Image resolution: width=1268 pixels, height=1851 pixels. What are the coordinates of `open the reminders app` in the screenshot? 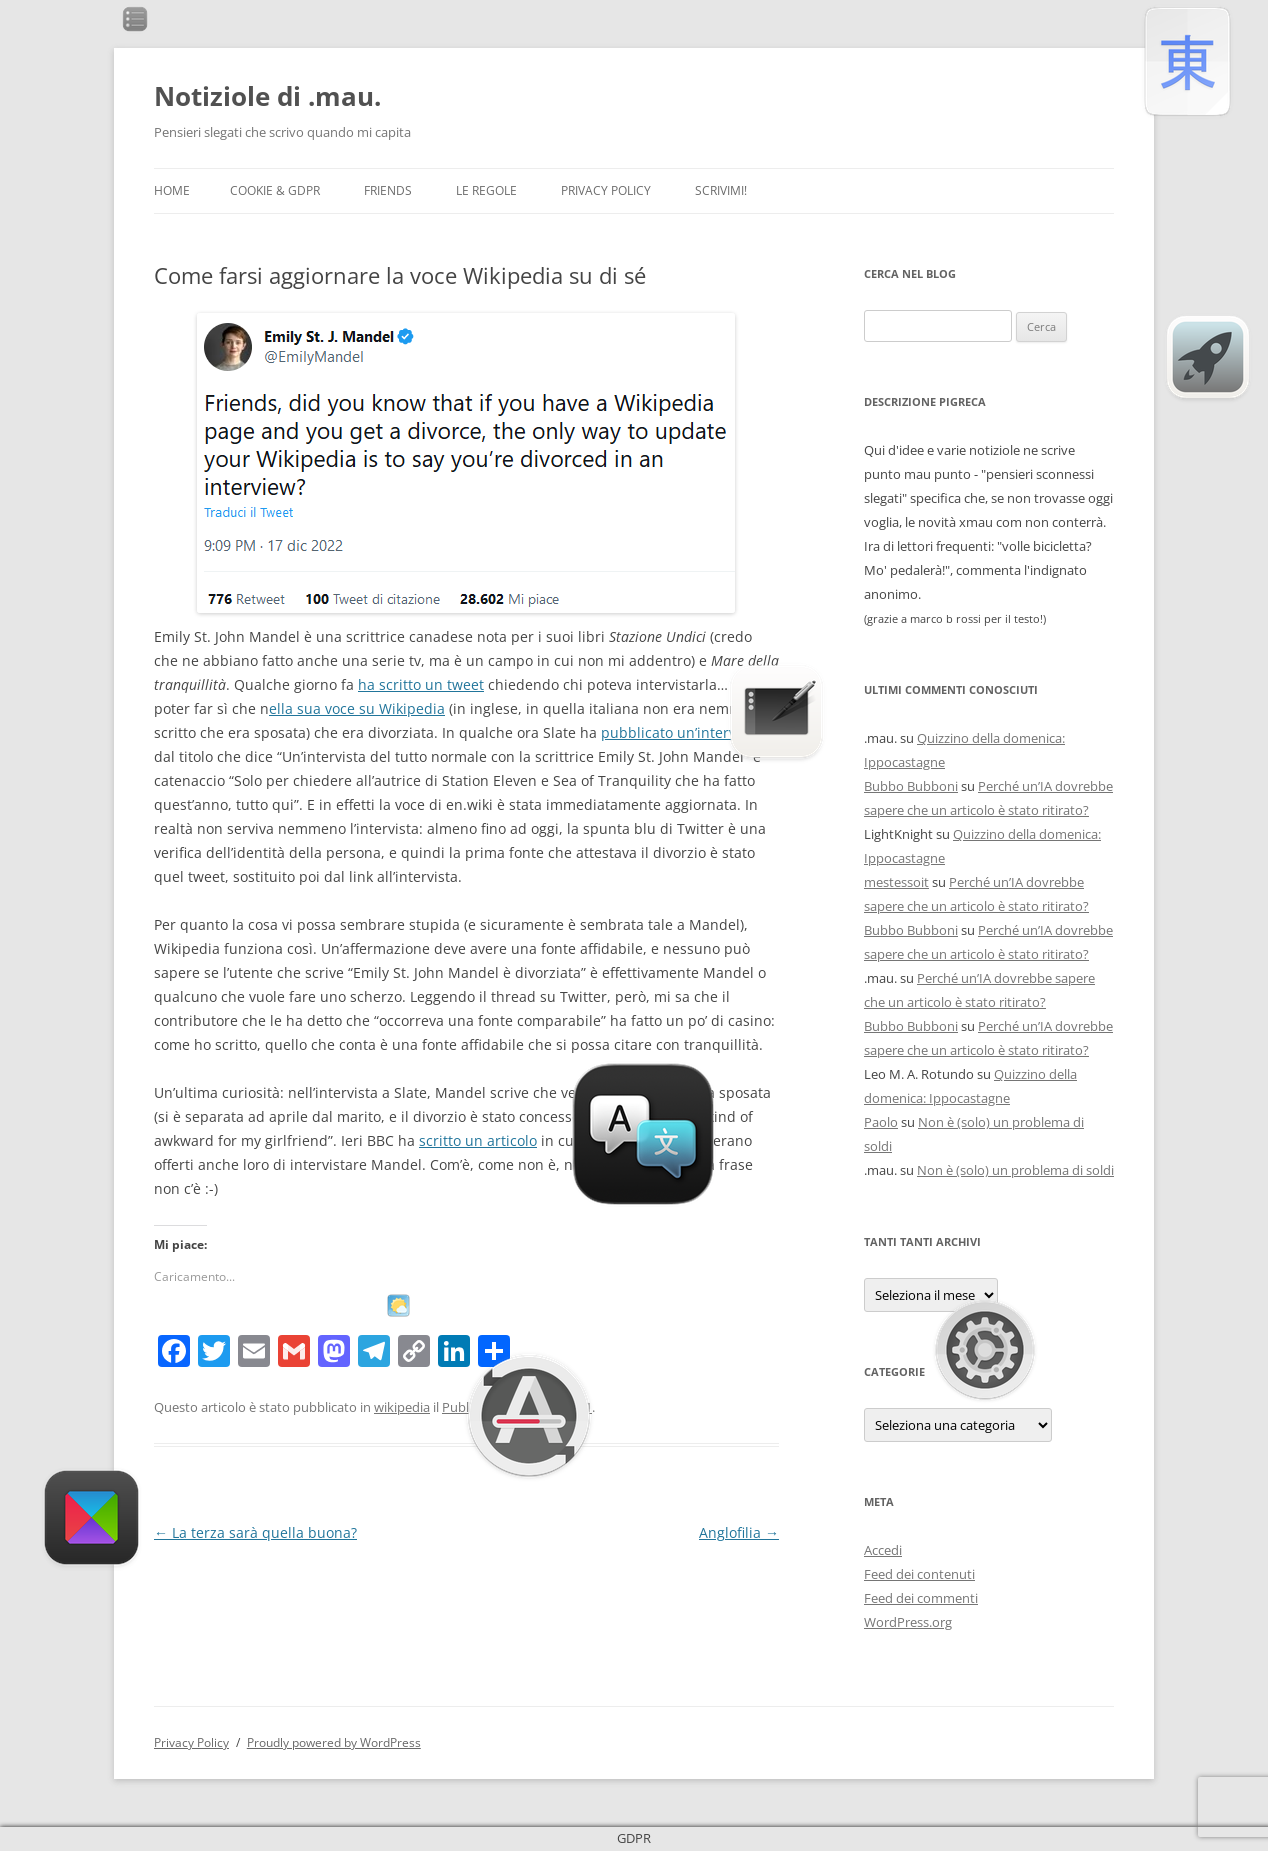 It's located at (135, 19).